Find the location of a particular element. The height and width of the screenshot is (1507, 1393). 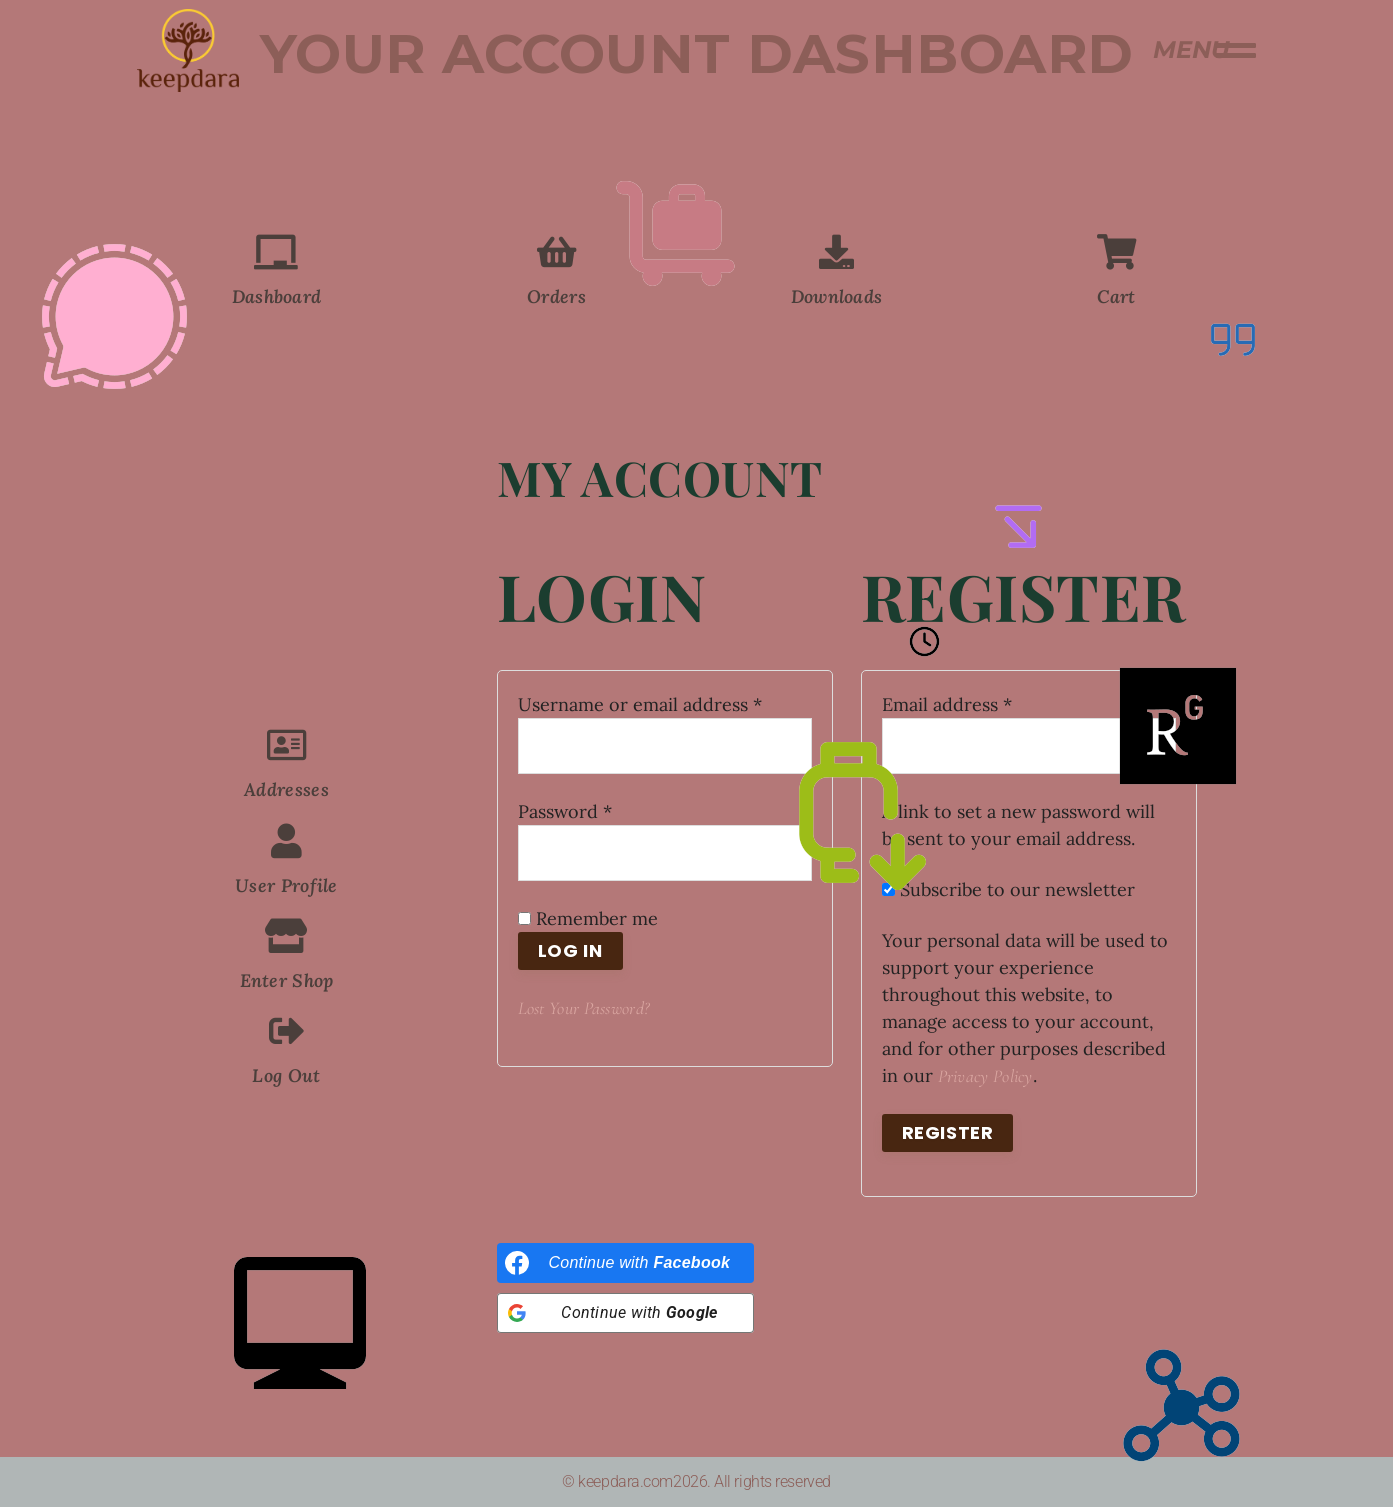

download to smartwatch is located at coordinates (848, 812).